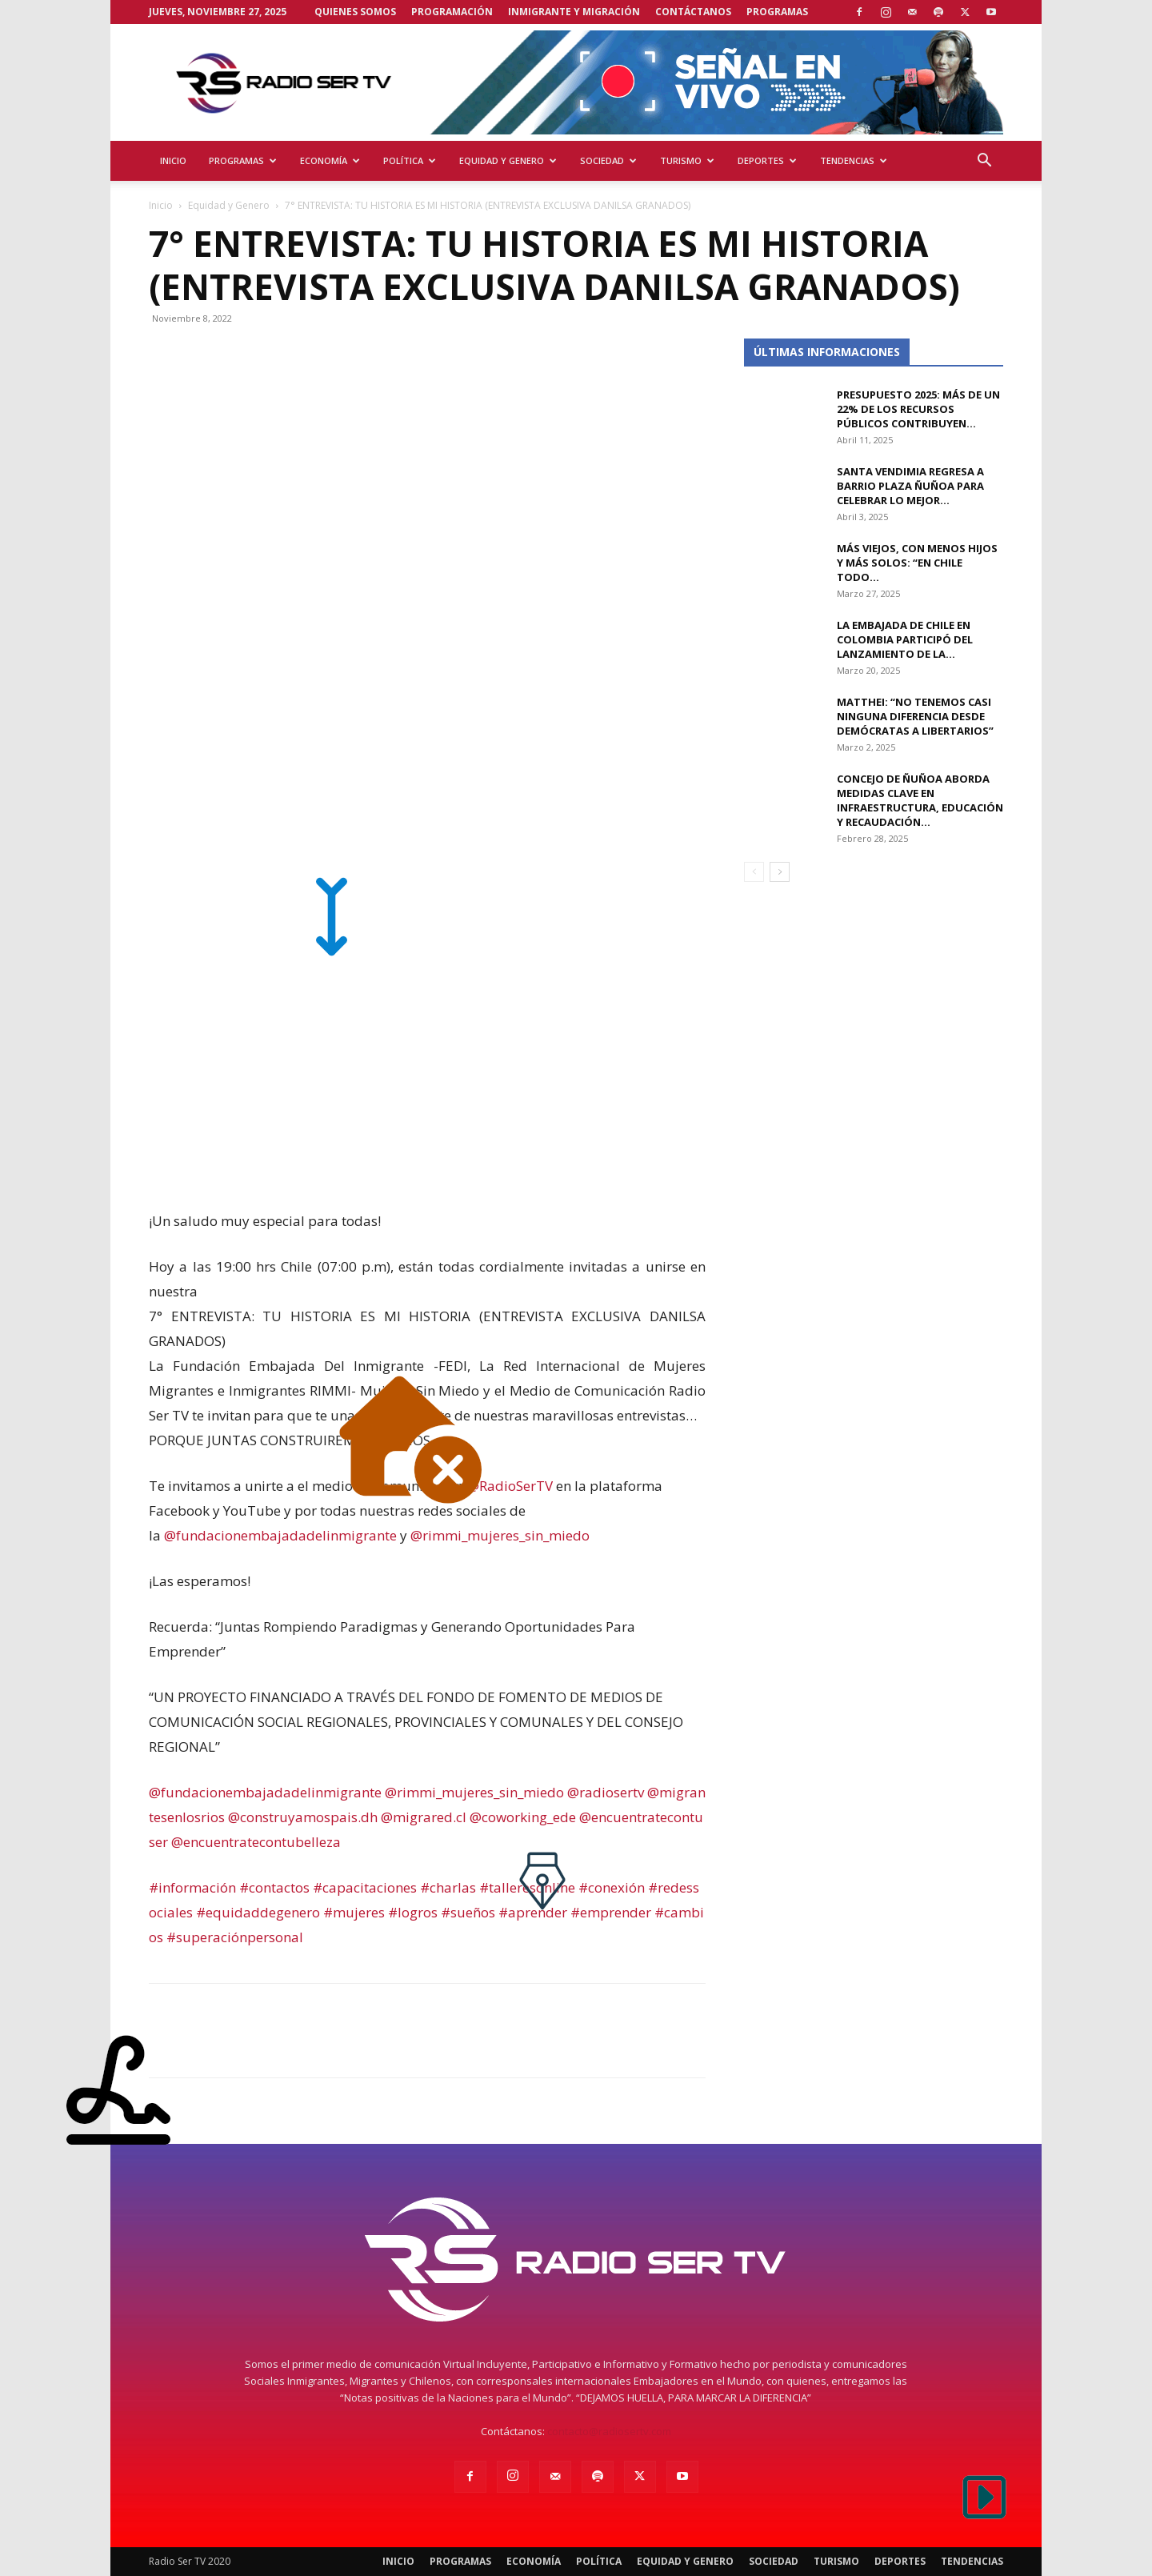 The image size is (1152, 2576). Describe the element at coordinates (542, 1879) in the screenshot. I see `access drawing or illustration tools` at that location.